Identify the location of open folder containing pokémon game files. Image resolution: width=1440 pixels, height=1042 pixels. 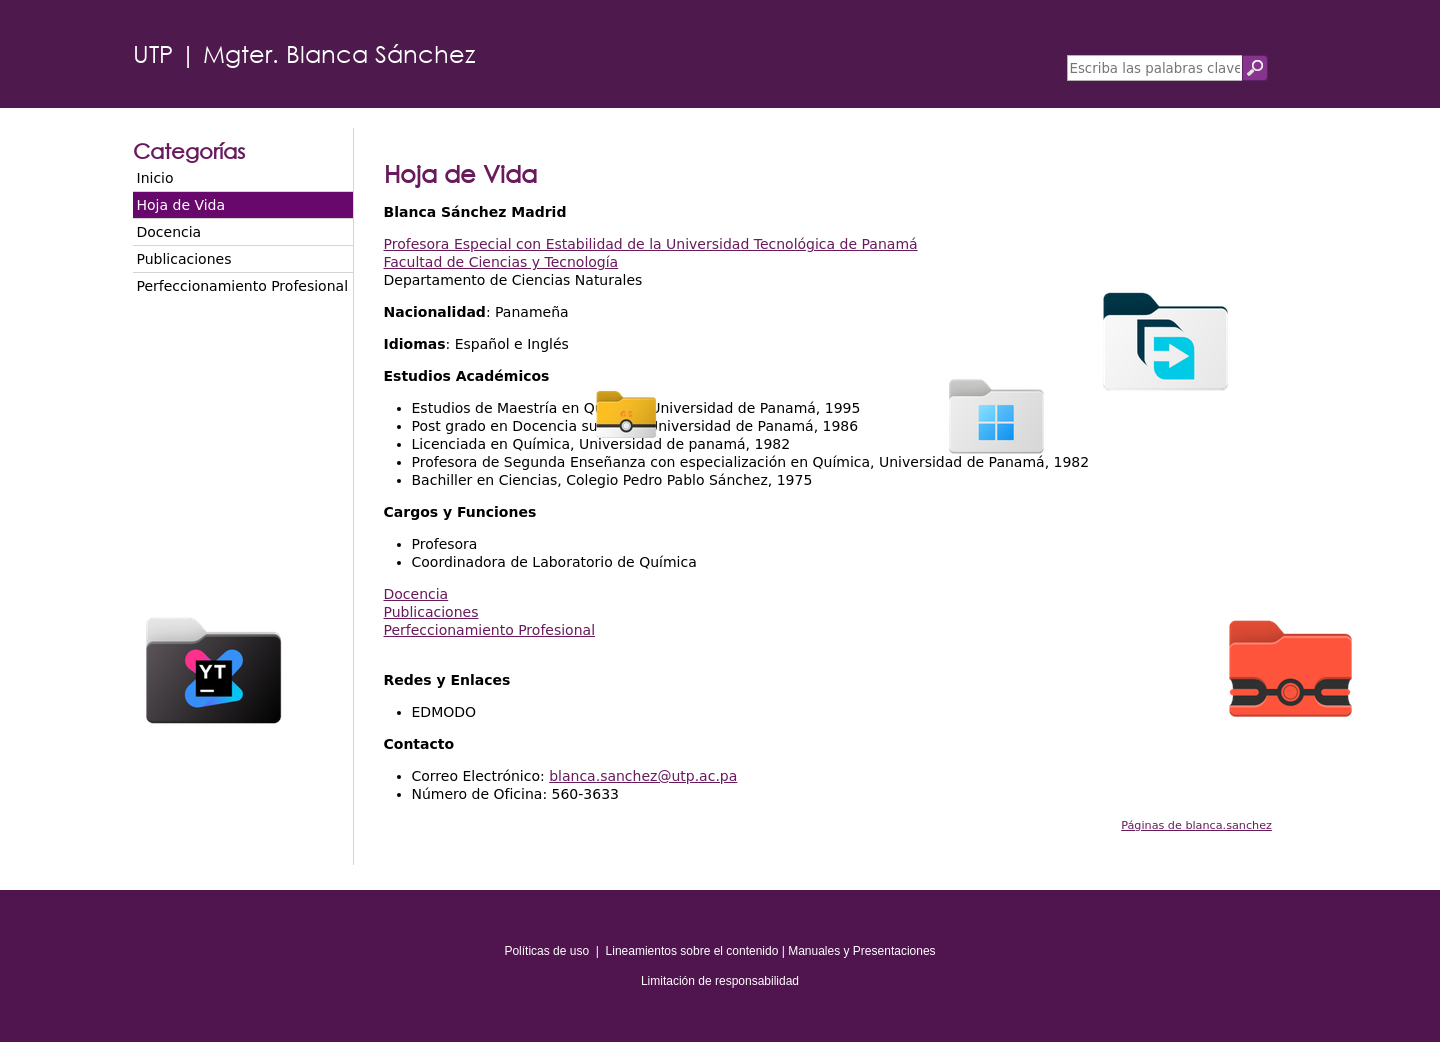
(626, 416).